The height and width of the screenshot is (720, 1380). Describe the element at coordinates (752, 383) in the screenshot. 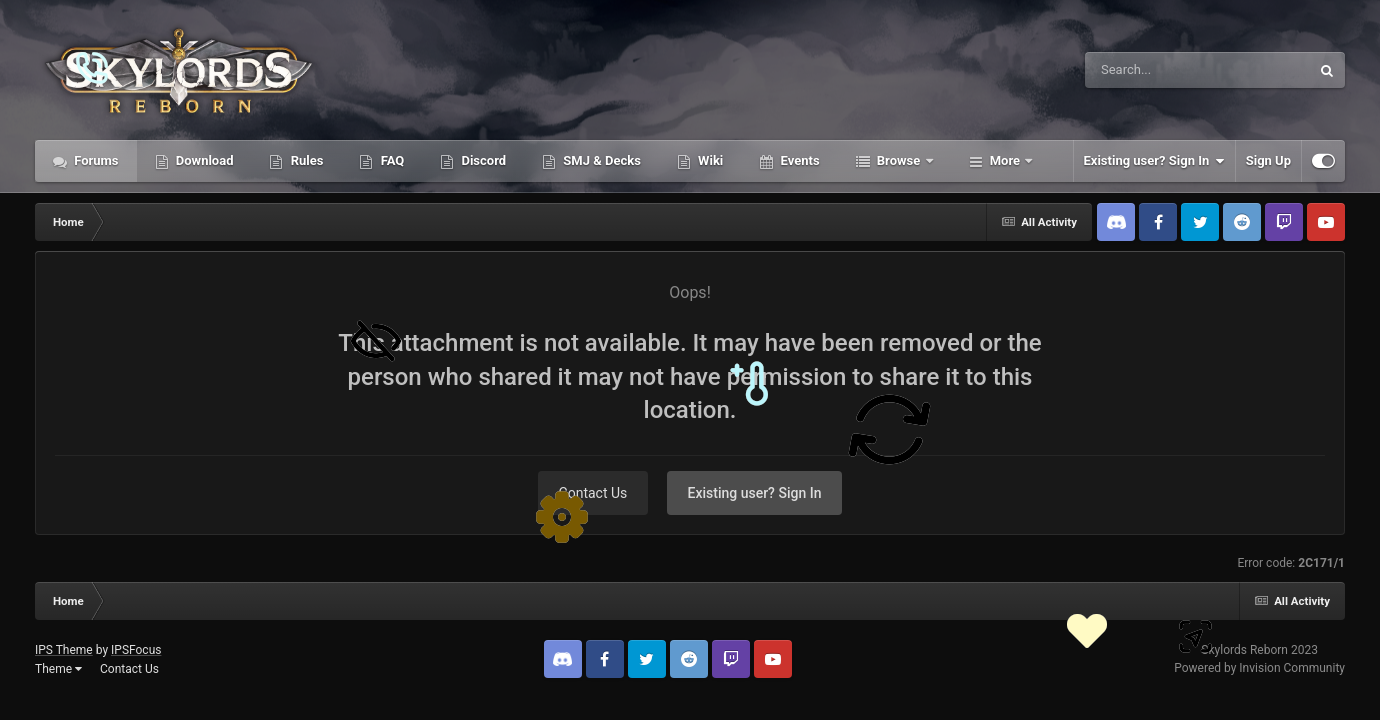

I see `increase temperature setting` at that location.